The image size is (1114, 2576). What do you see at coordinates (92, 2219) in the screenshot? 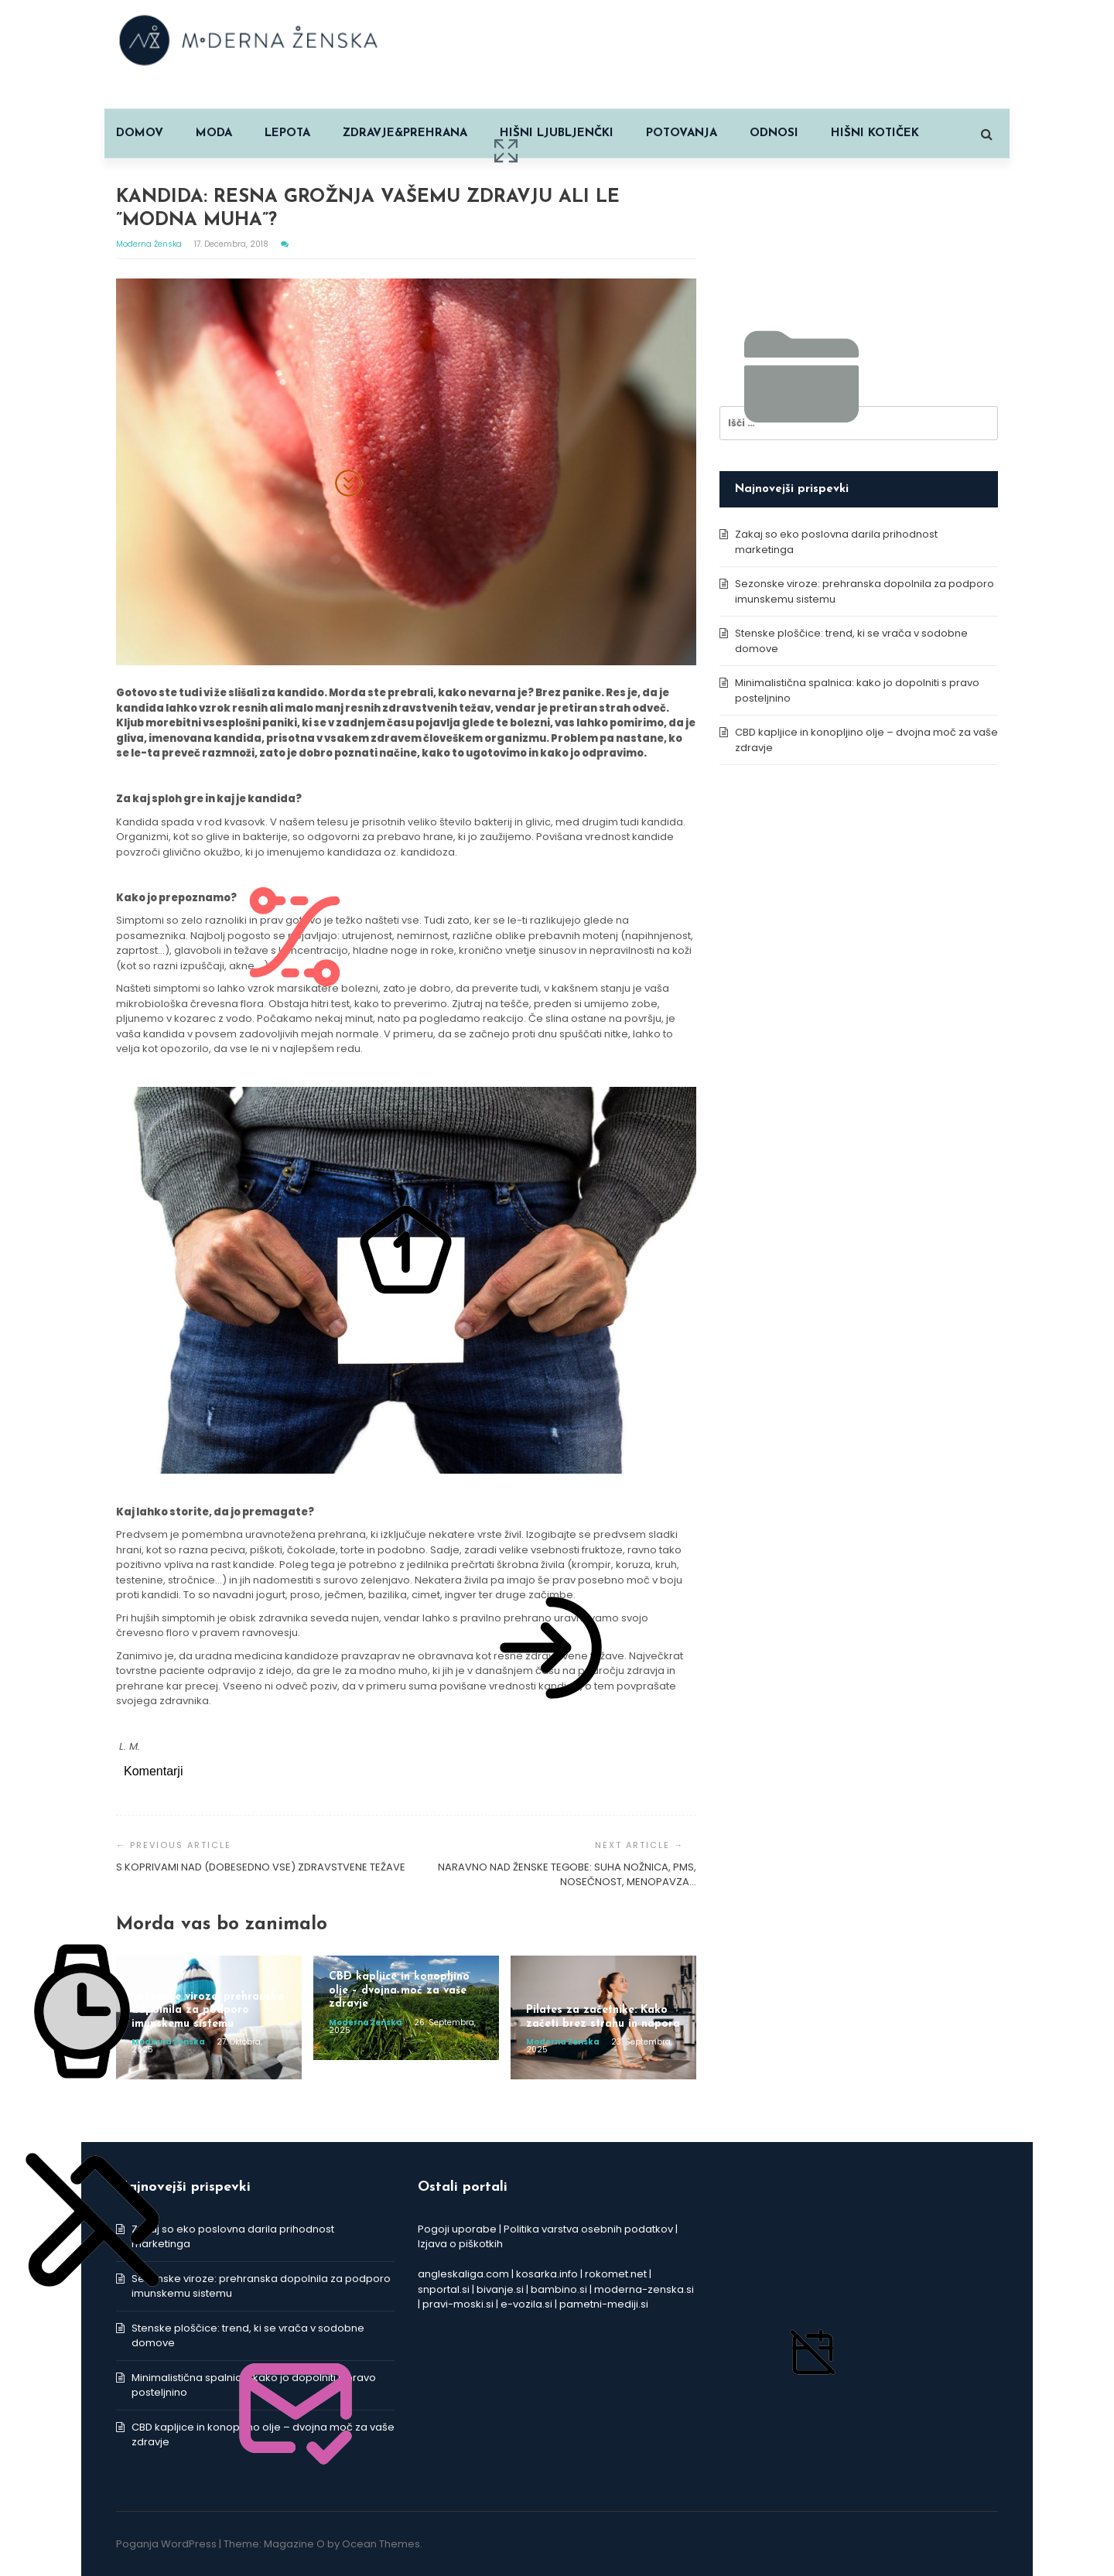
I see `indicates build or construction tools are unavailable` at bounding box center [92, 2219].